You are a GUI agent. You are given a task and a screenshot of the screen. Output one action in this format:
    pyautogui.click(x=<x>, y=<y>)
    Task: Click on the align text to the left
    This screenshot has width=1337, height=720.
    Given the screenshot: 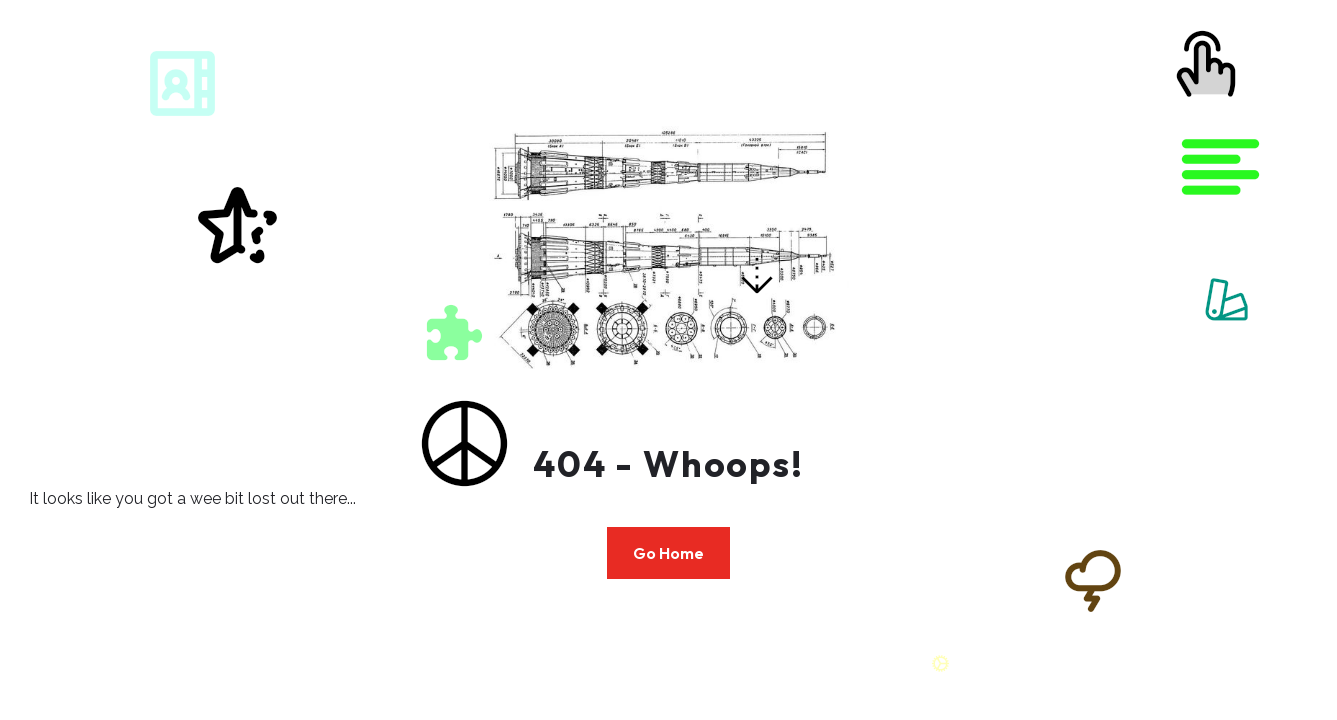 What is the action you would take?
    pyautogui.click(x=1220, y=168)
    